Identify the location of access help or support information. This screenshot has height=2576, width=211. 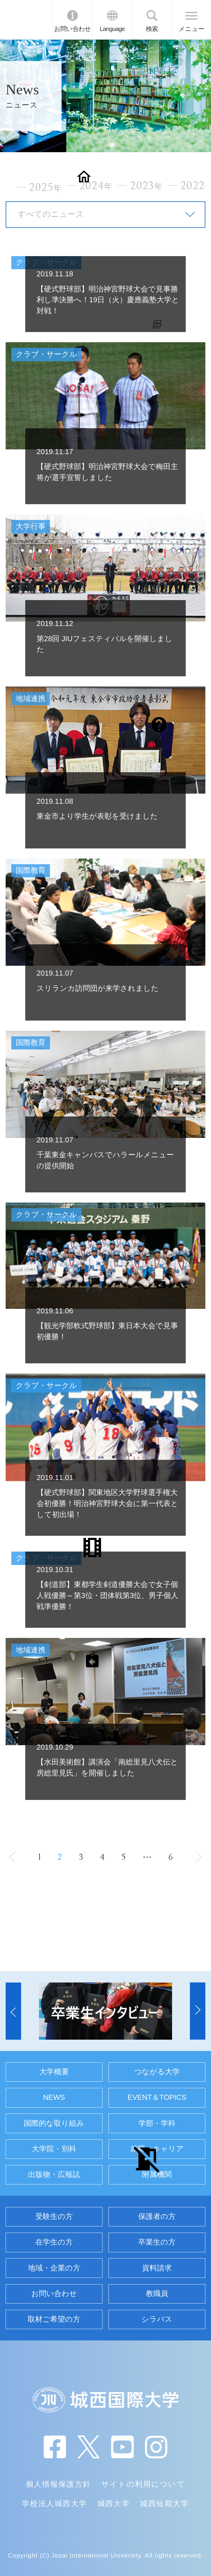
(159, 725).